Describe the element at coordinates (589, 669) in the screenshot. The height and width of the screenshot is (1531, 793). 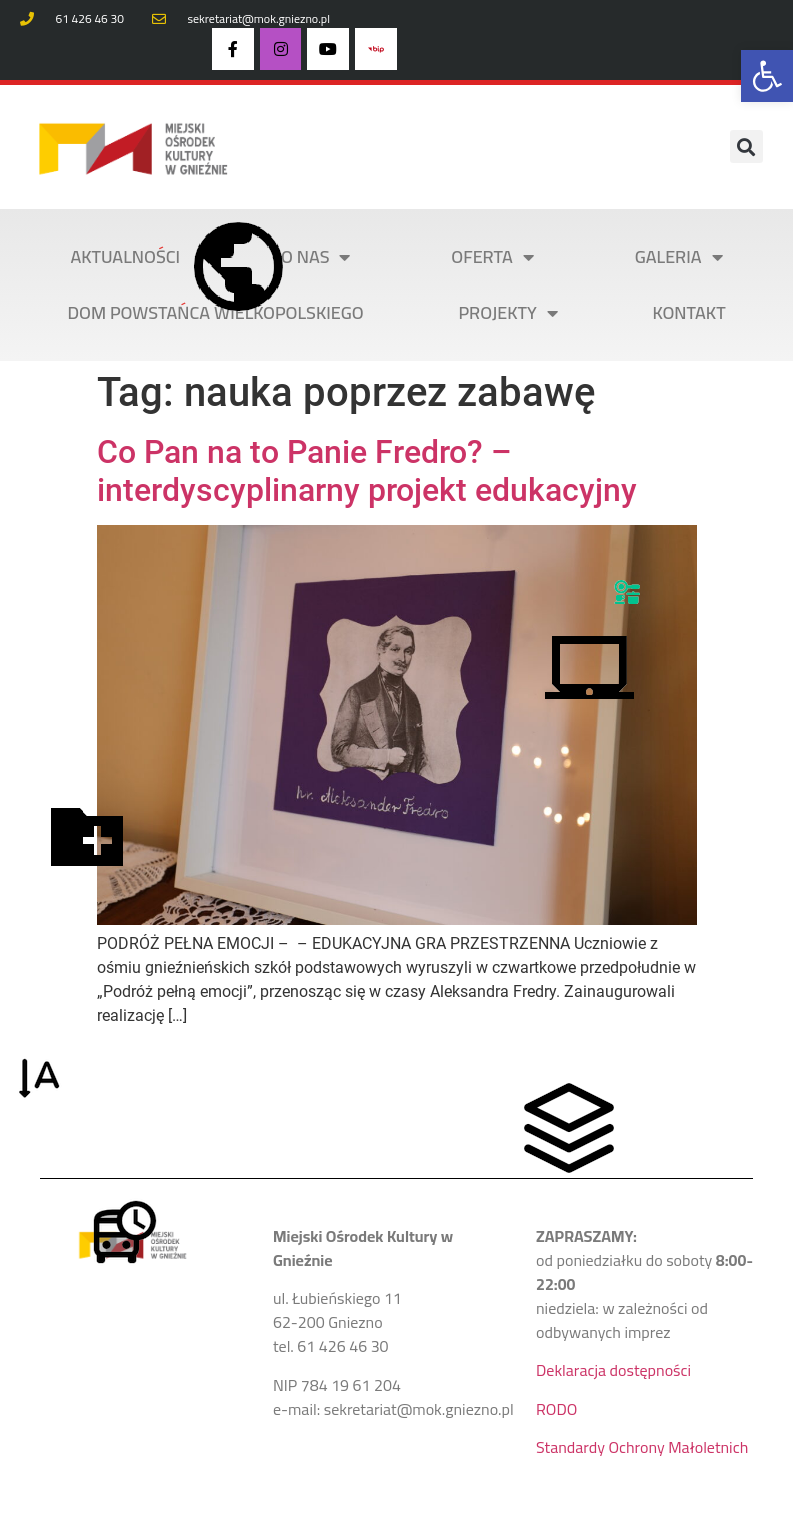
I see `switch to desktop view` at that location.